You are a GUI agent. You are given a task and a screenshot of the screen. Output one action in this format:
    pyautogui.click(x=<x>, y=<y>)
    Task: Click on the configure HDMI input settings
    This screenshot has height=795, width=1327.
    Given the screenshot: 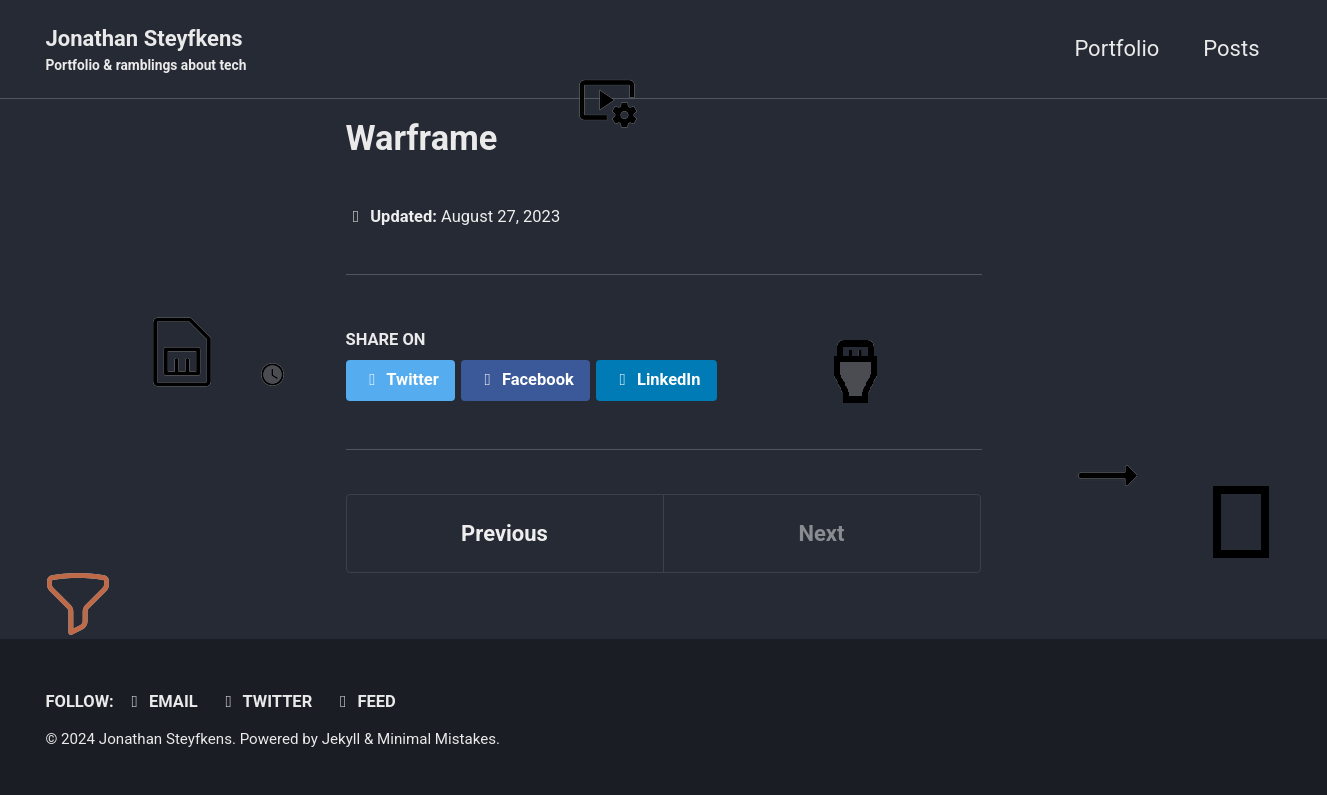 What is the action you would take?
    pyautogui.click(x=855, y=371)
    